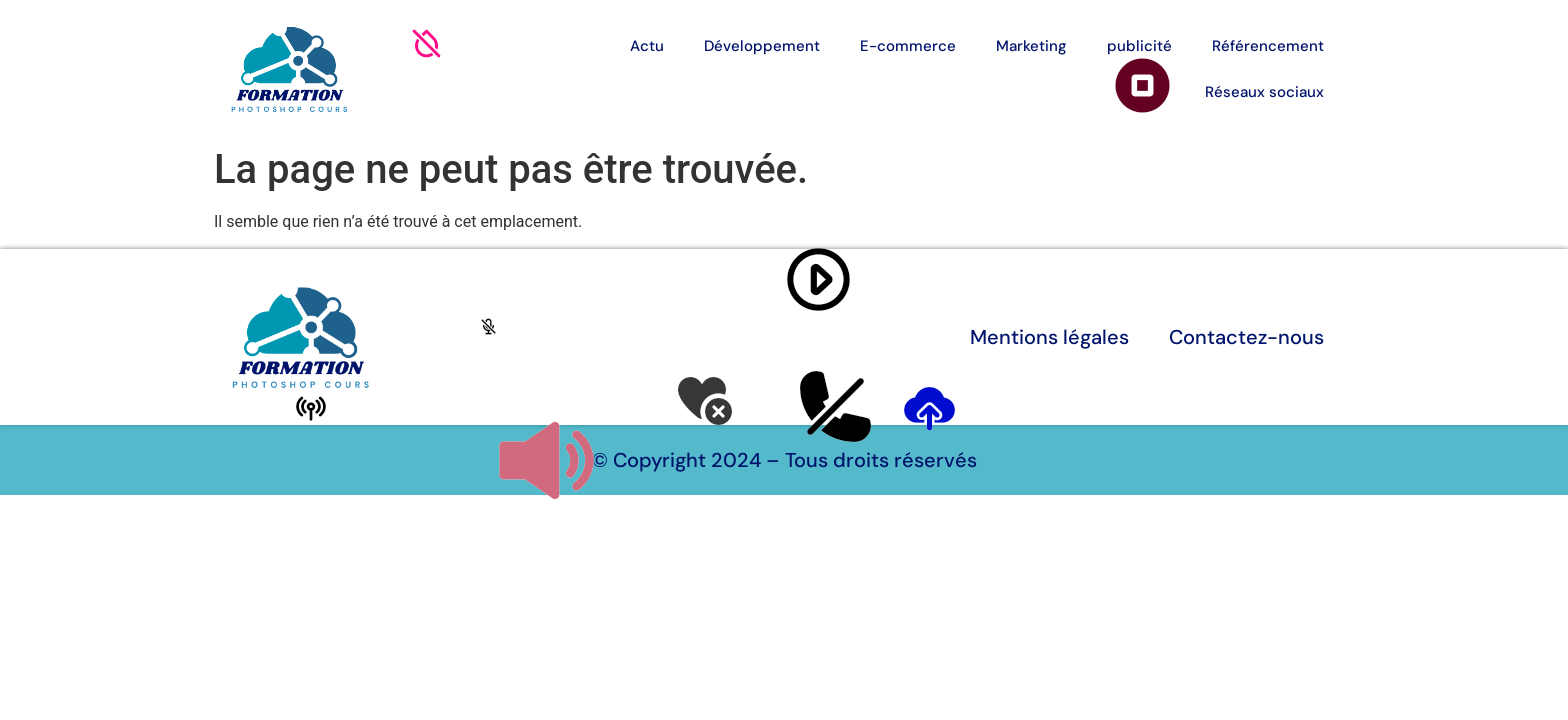 The image size is (1568, 720). What do you see at coordinates (311, 408) in the screenshot?
I see `access radio or audio streaming` at bounding box center [311, 408].